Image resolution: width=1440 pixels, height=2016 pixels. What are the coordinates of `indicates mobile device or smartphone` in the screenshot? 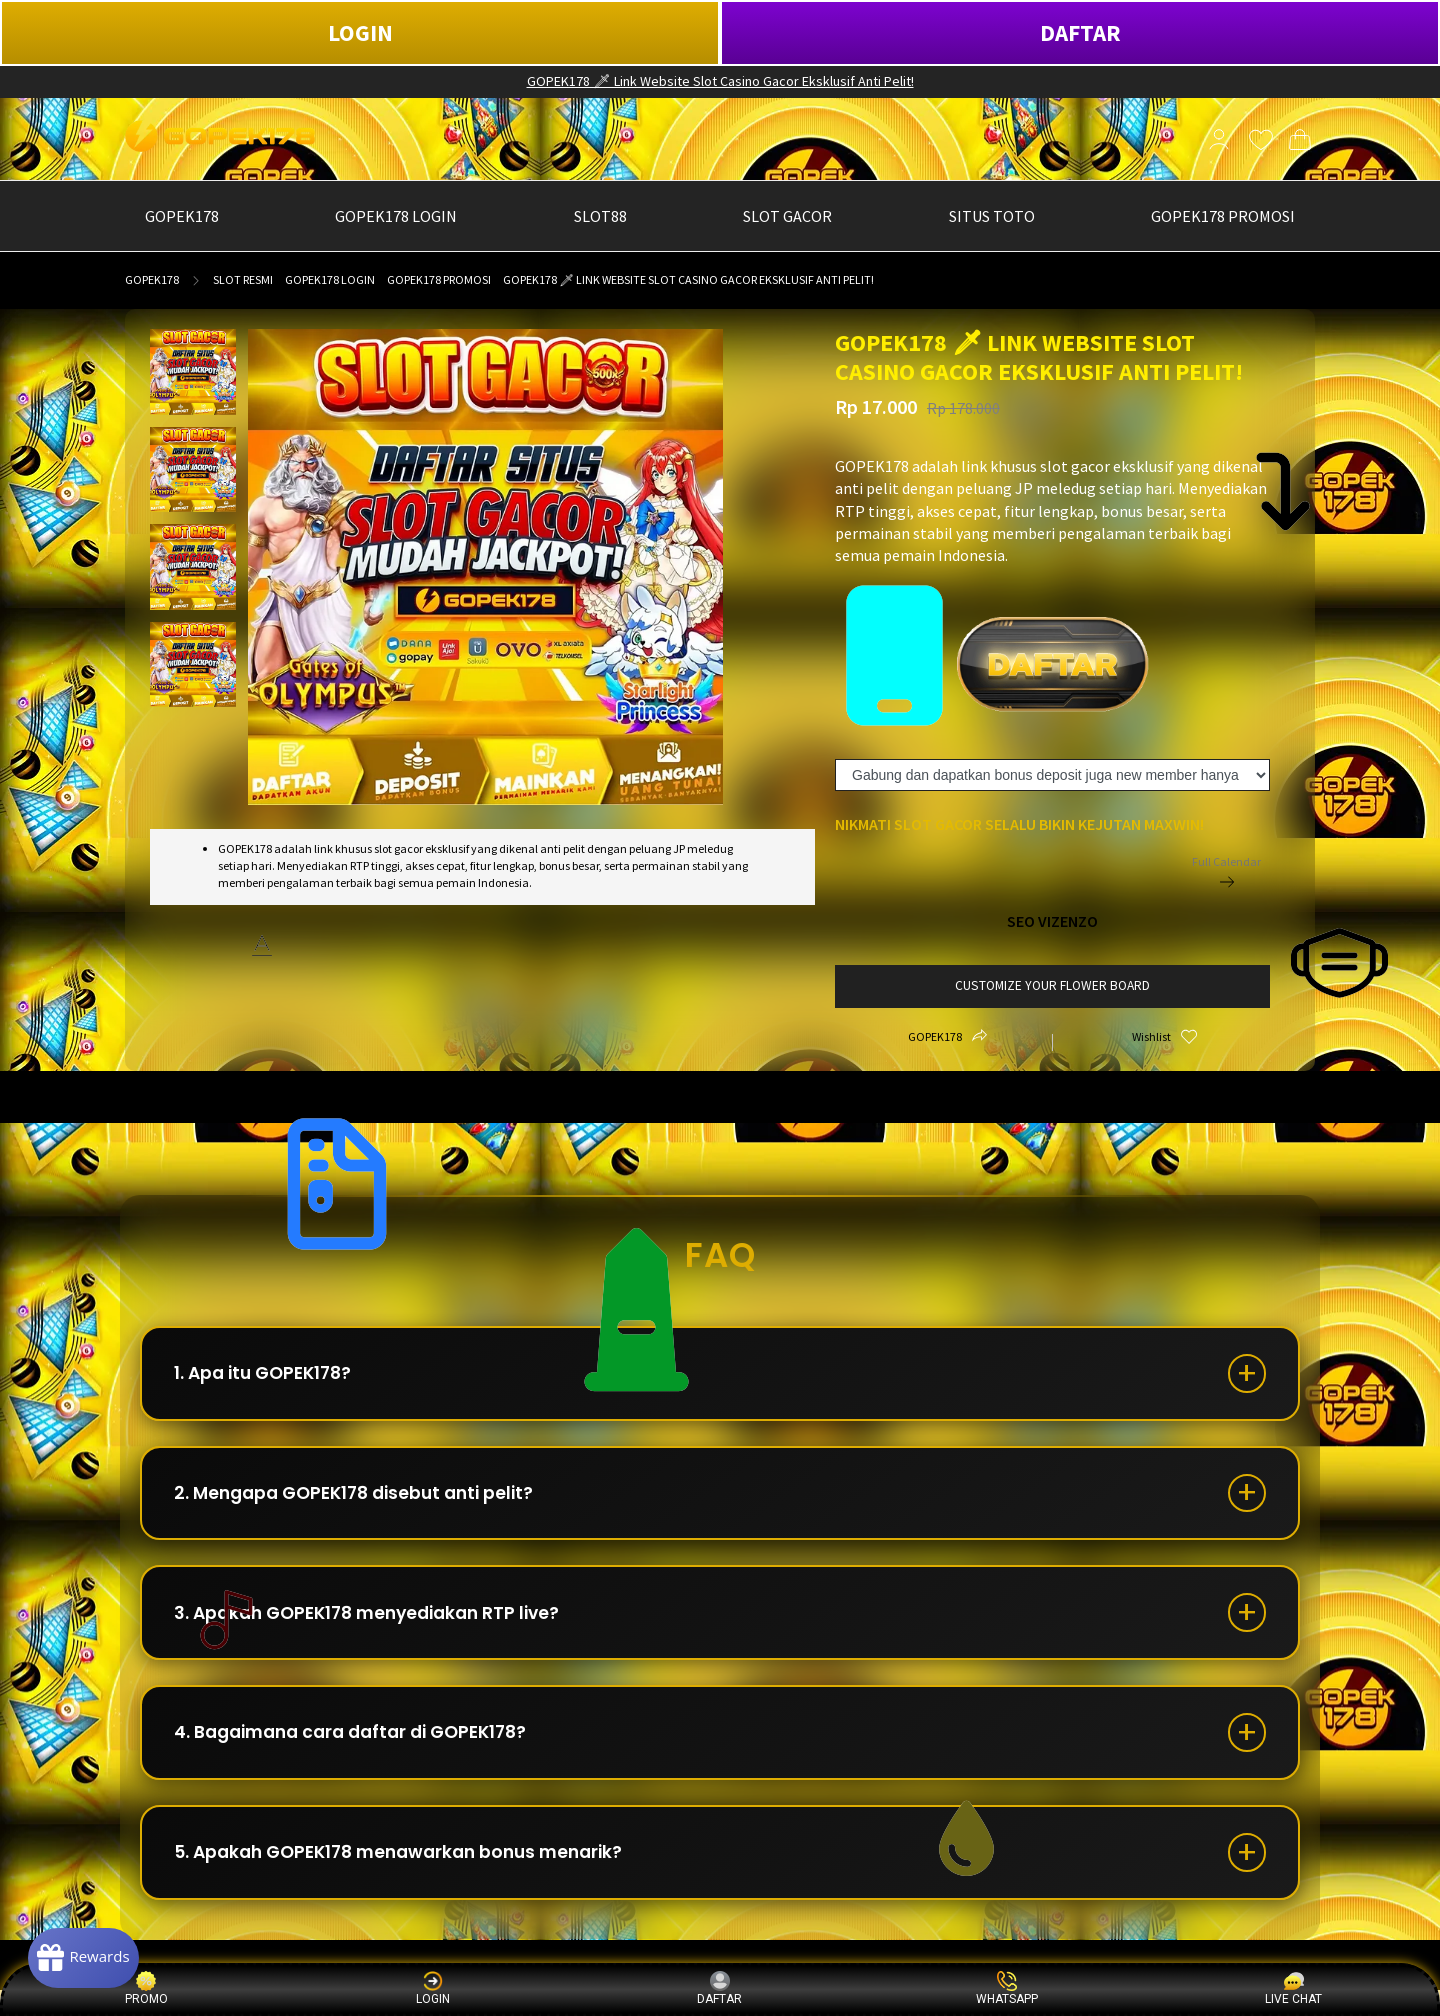 It's located at (894, 655).